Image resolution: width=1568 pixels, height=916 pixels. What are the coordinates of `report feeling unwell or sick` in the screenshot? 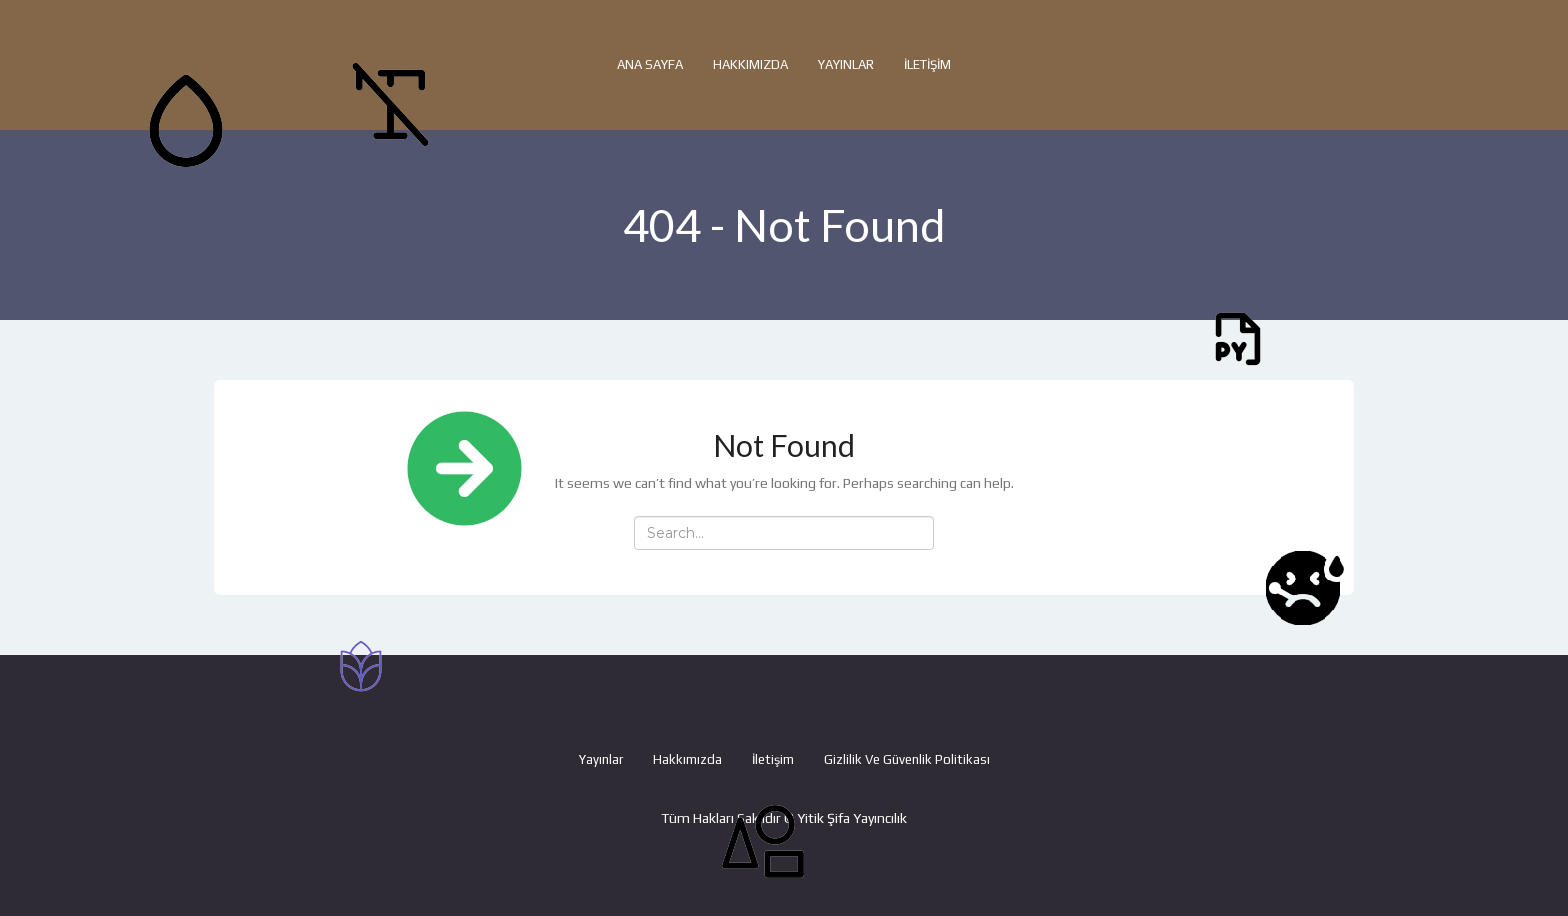 It's located at (1303, 588).